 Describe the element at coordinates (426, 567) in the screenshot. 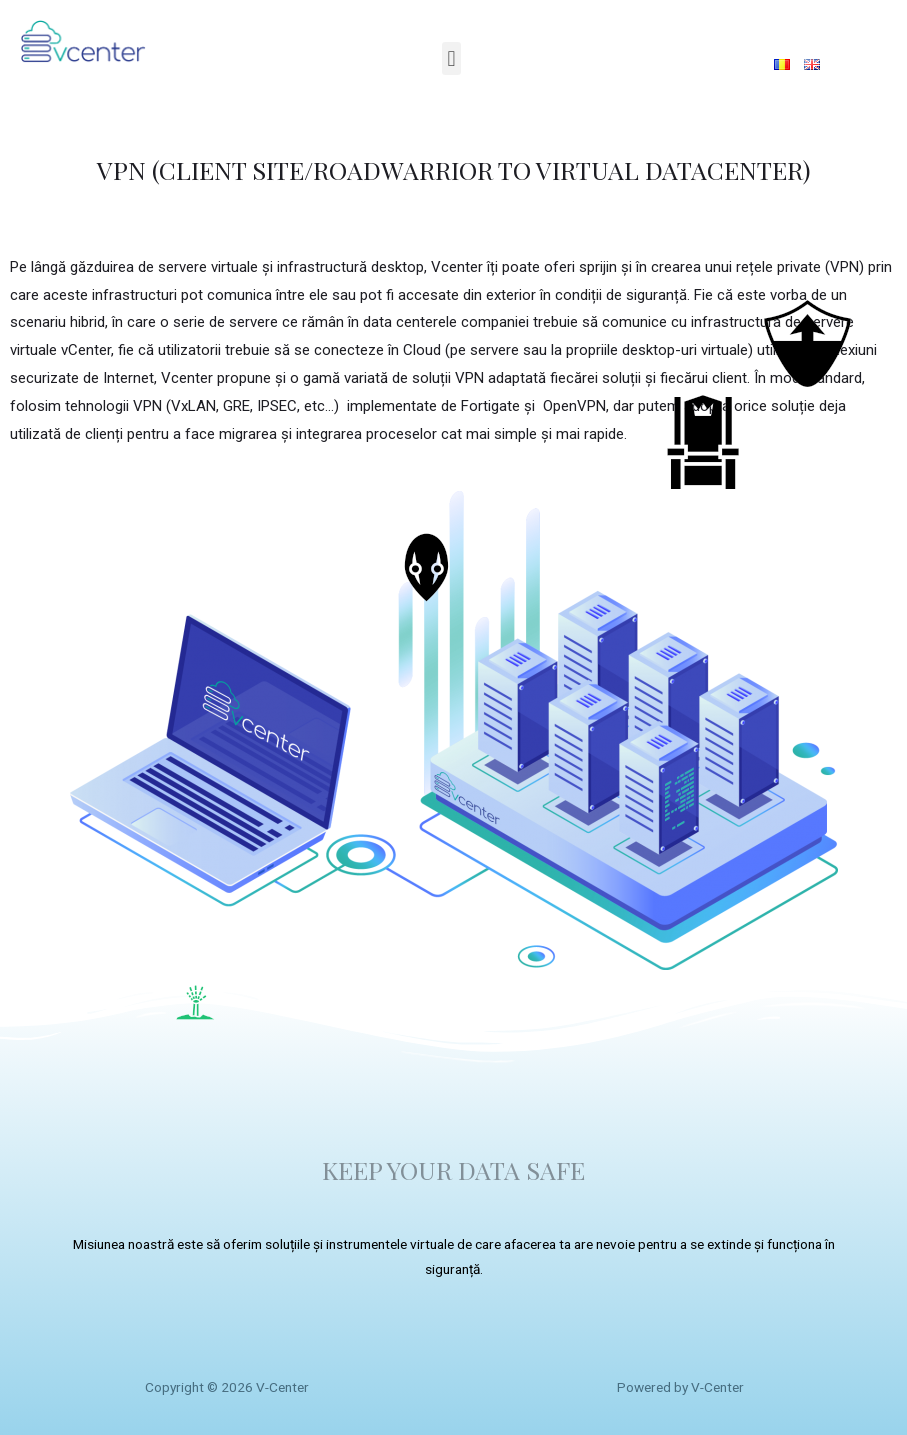

I see `select architect or builder character class` at that location.